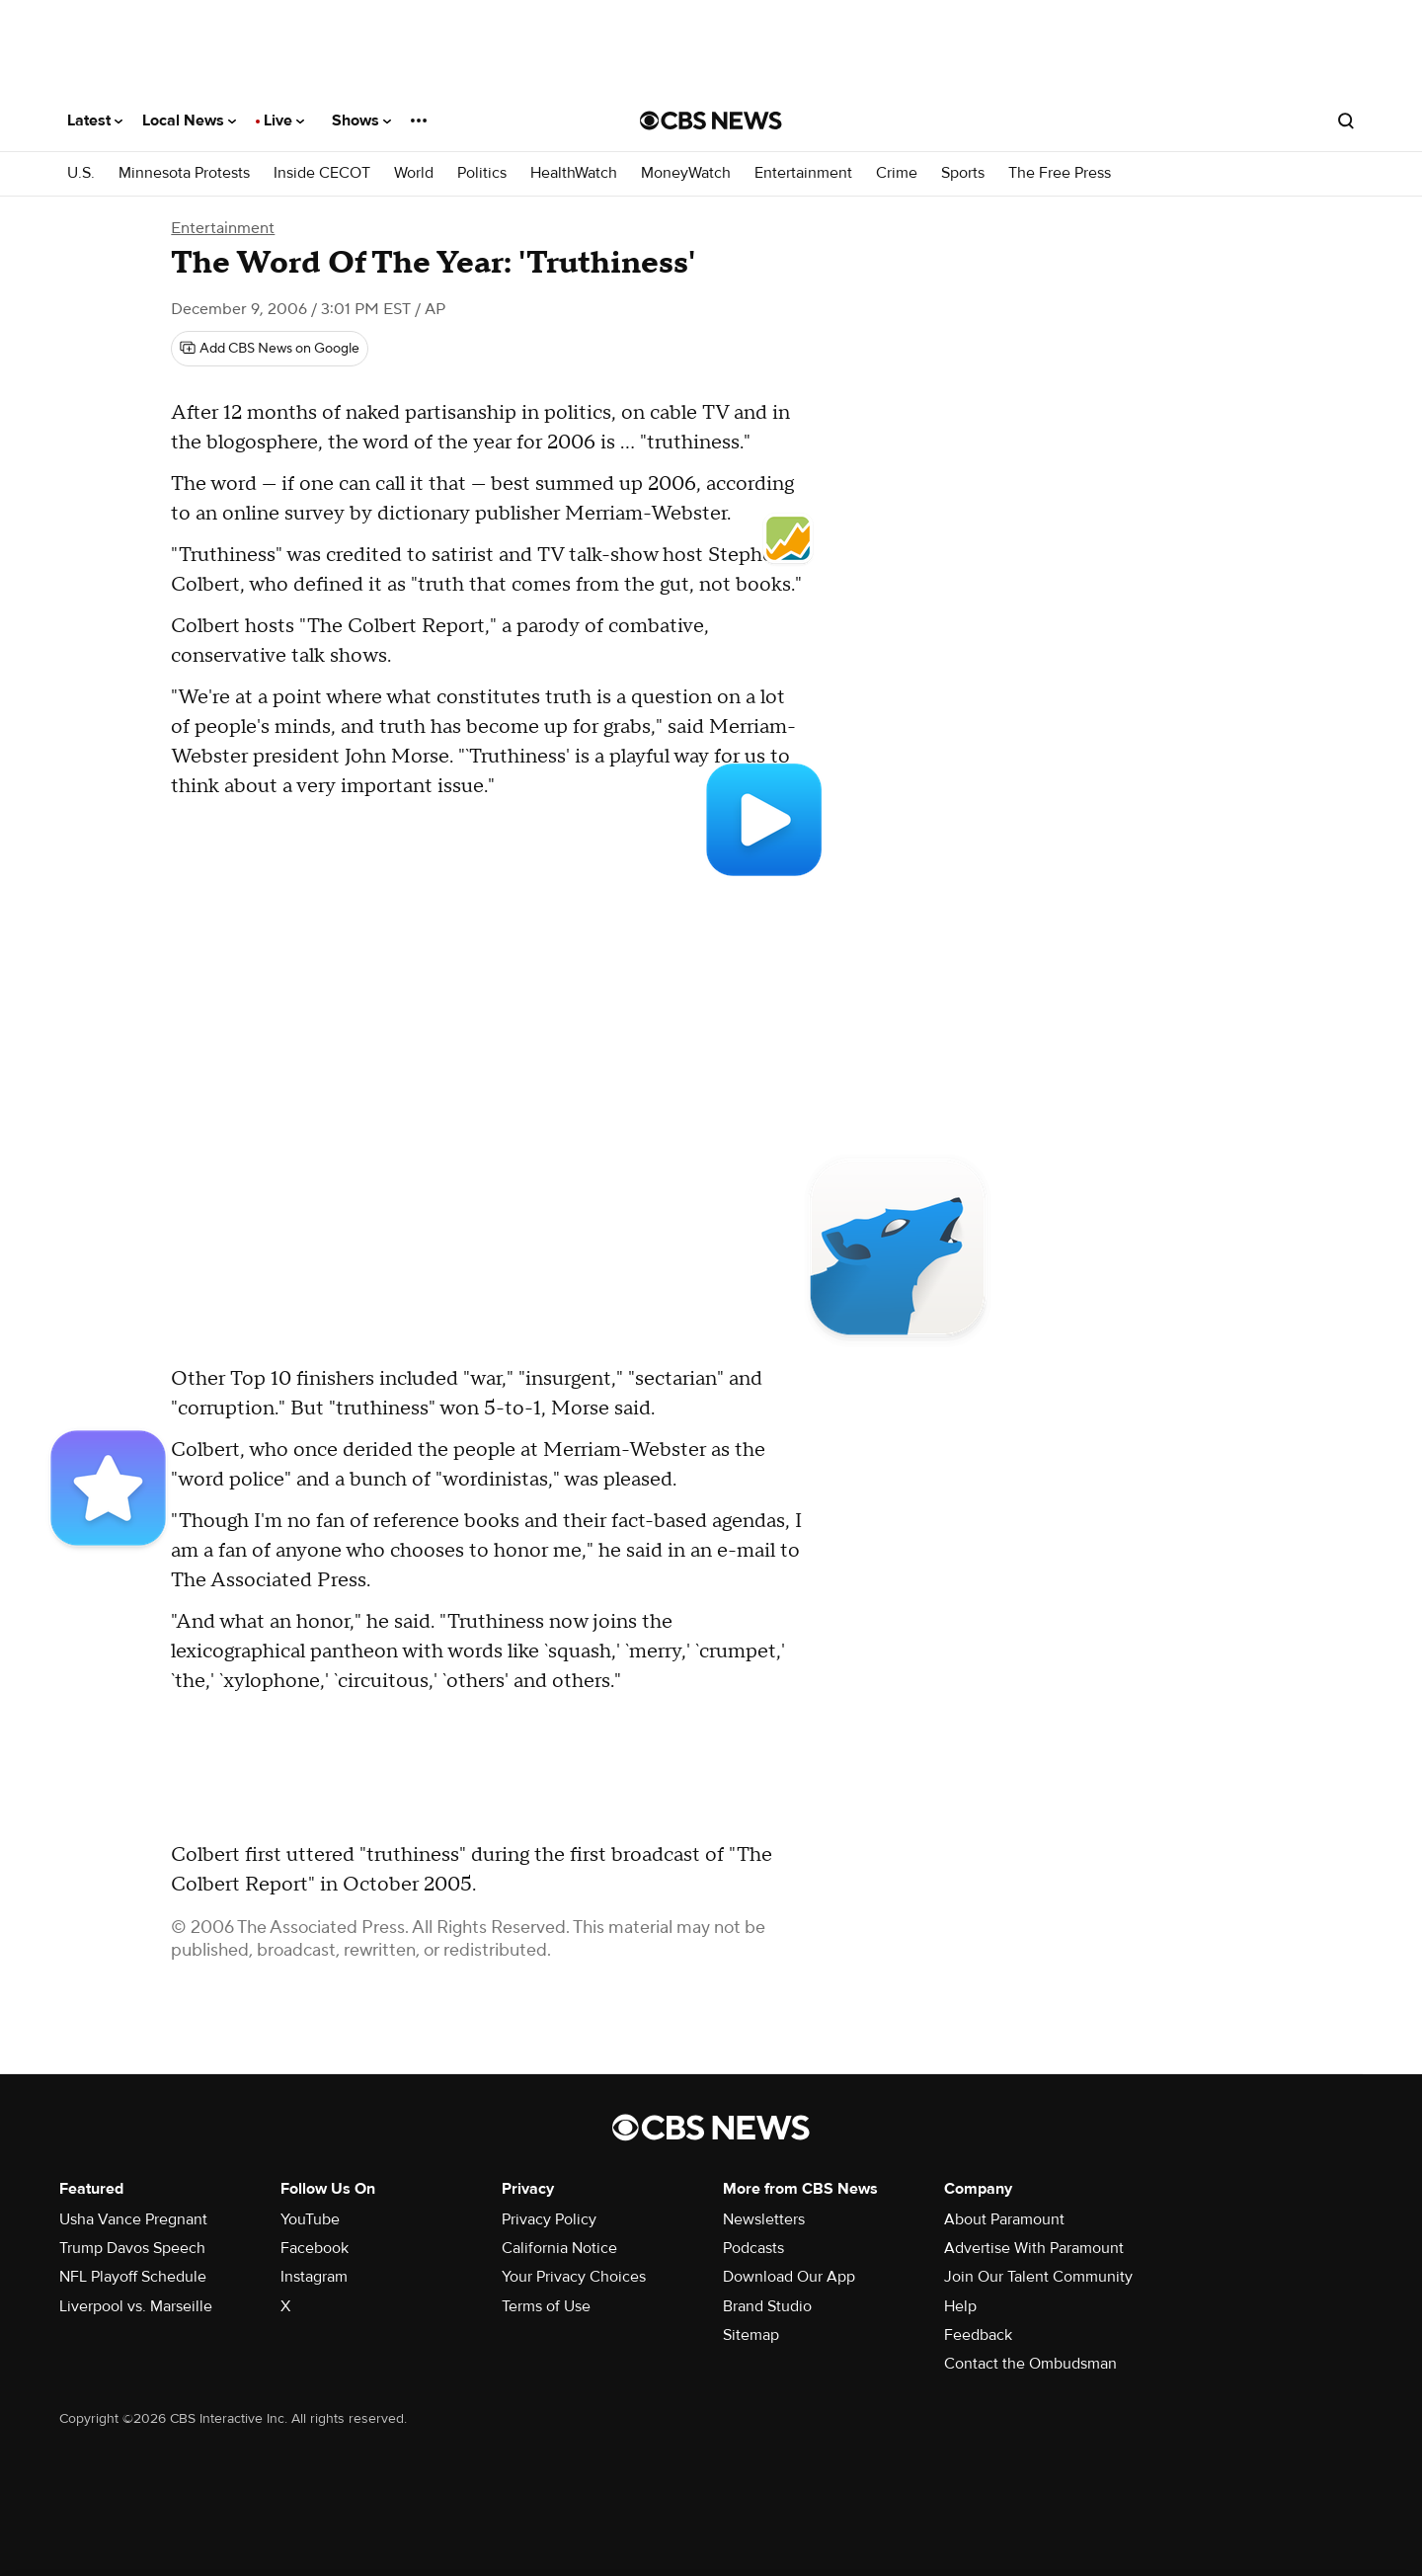  I want to click on open yesplaymusic app, so click(762, 820).